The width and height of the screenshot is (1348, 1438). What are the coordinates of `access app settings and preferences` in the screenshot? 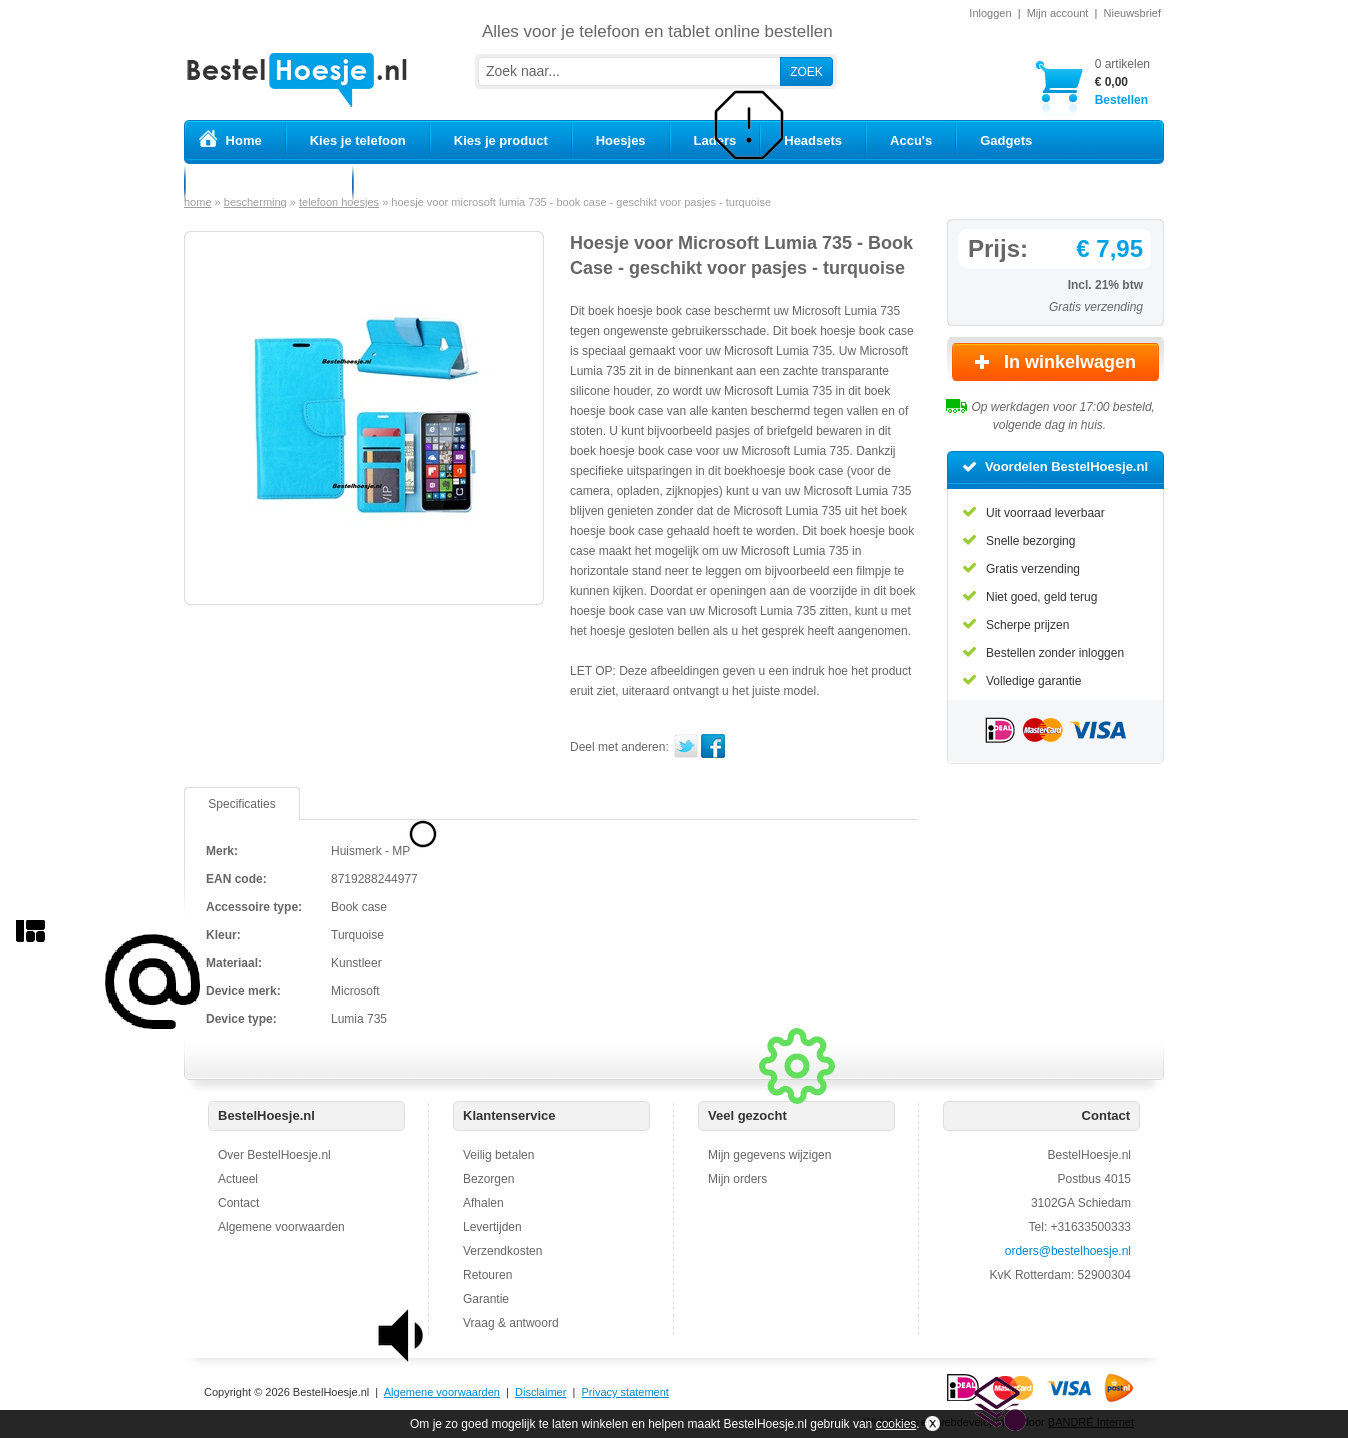 It's located at (797, 1066).